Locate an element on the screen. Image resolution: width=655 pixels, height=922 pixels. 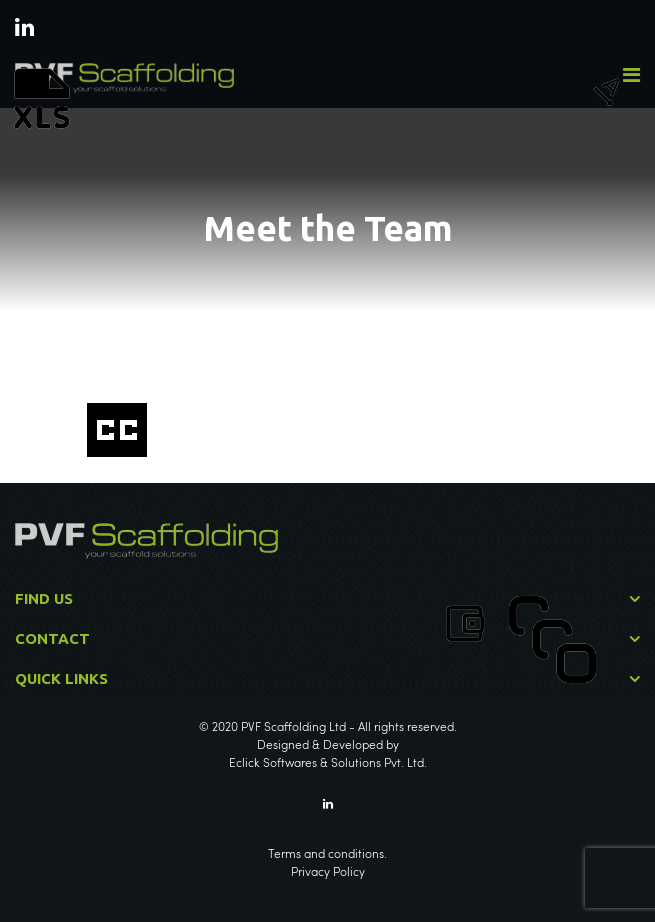
enable closed captions for video content is located at coordinates (117, 430).